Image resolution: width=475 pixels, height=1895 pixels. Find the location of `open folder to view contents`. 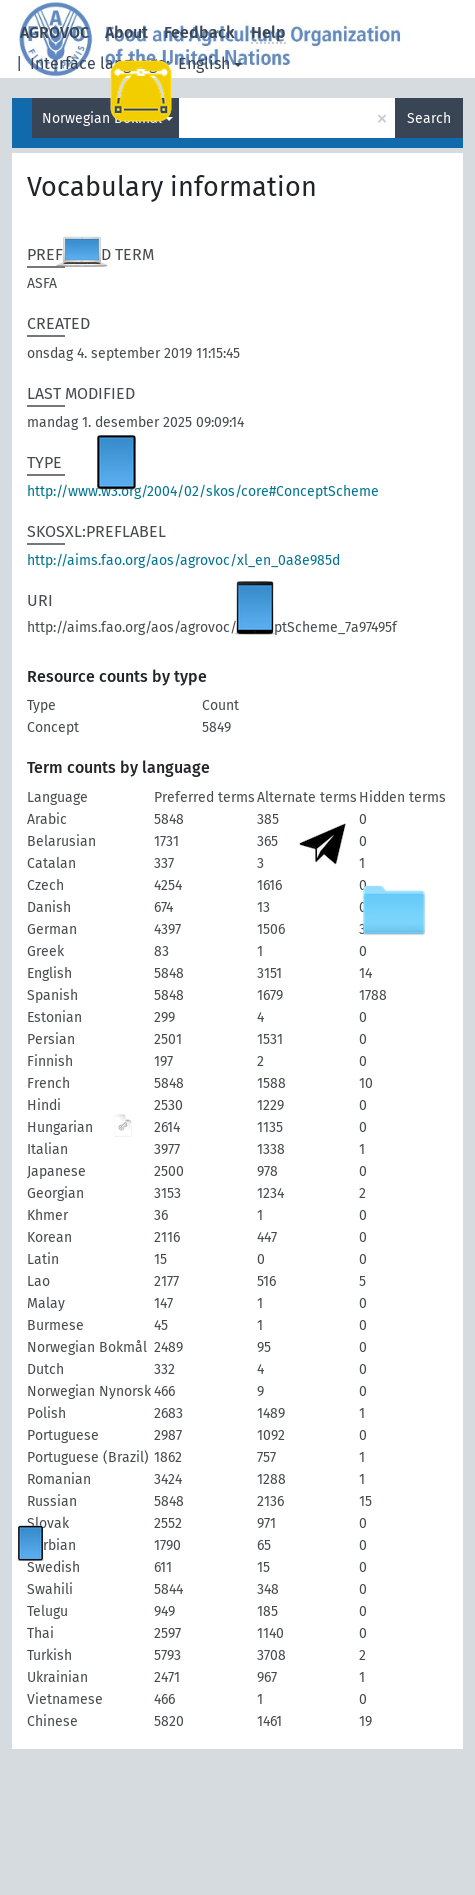

open folder to view contents is located at coordinates (394, 910).